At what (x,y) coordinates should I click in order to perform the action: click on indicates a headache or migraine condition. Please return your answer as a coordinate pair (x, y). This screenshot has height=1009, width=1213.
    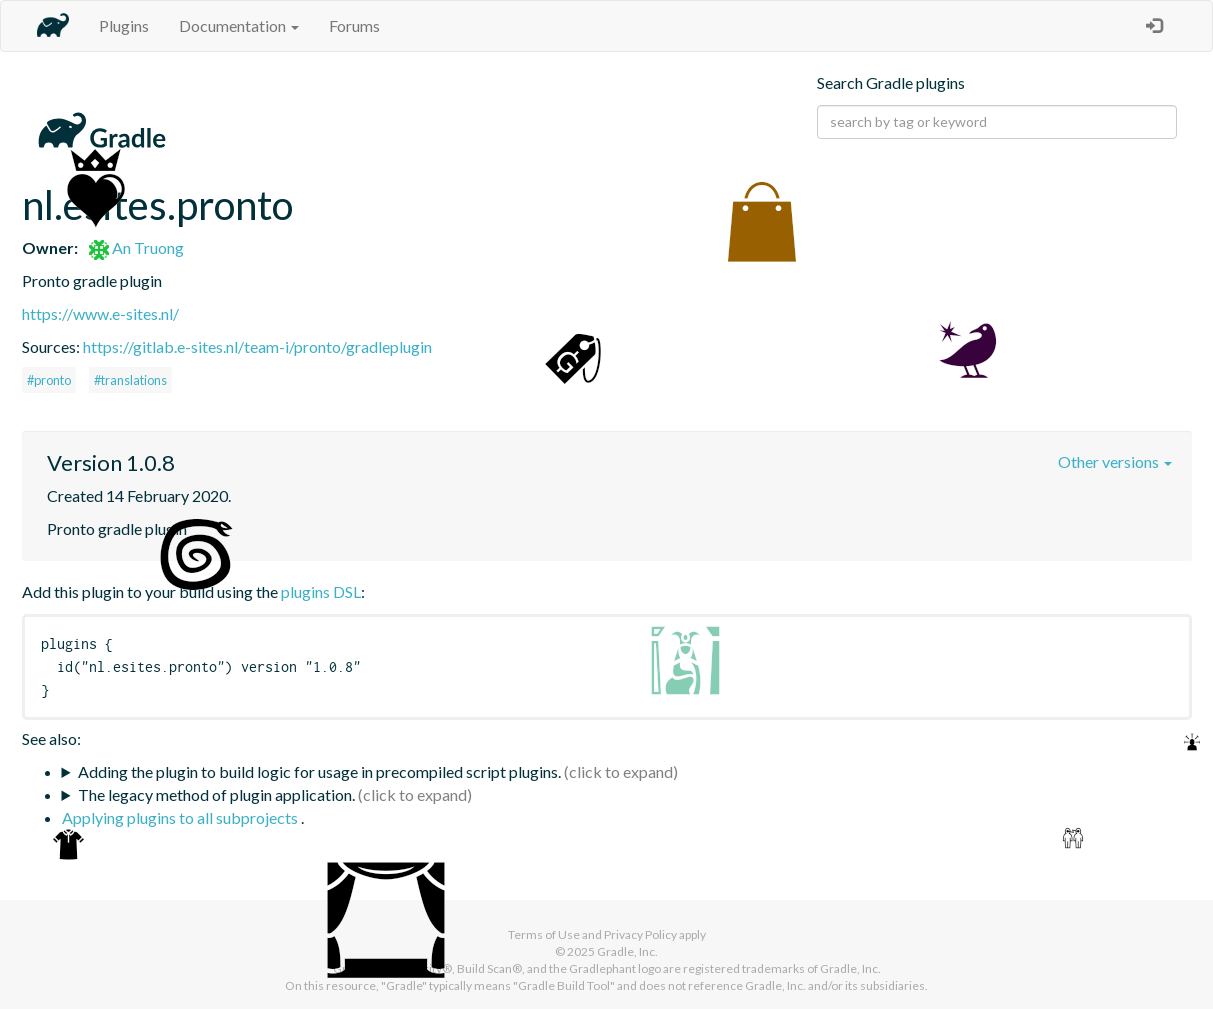
    Looking at the image, I should click on (1192, 742).